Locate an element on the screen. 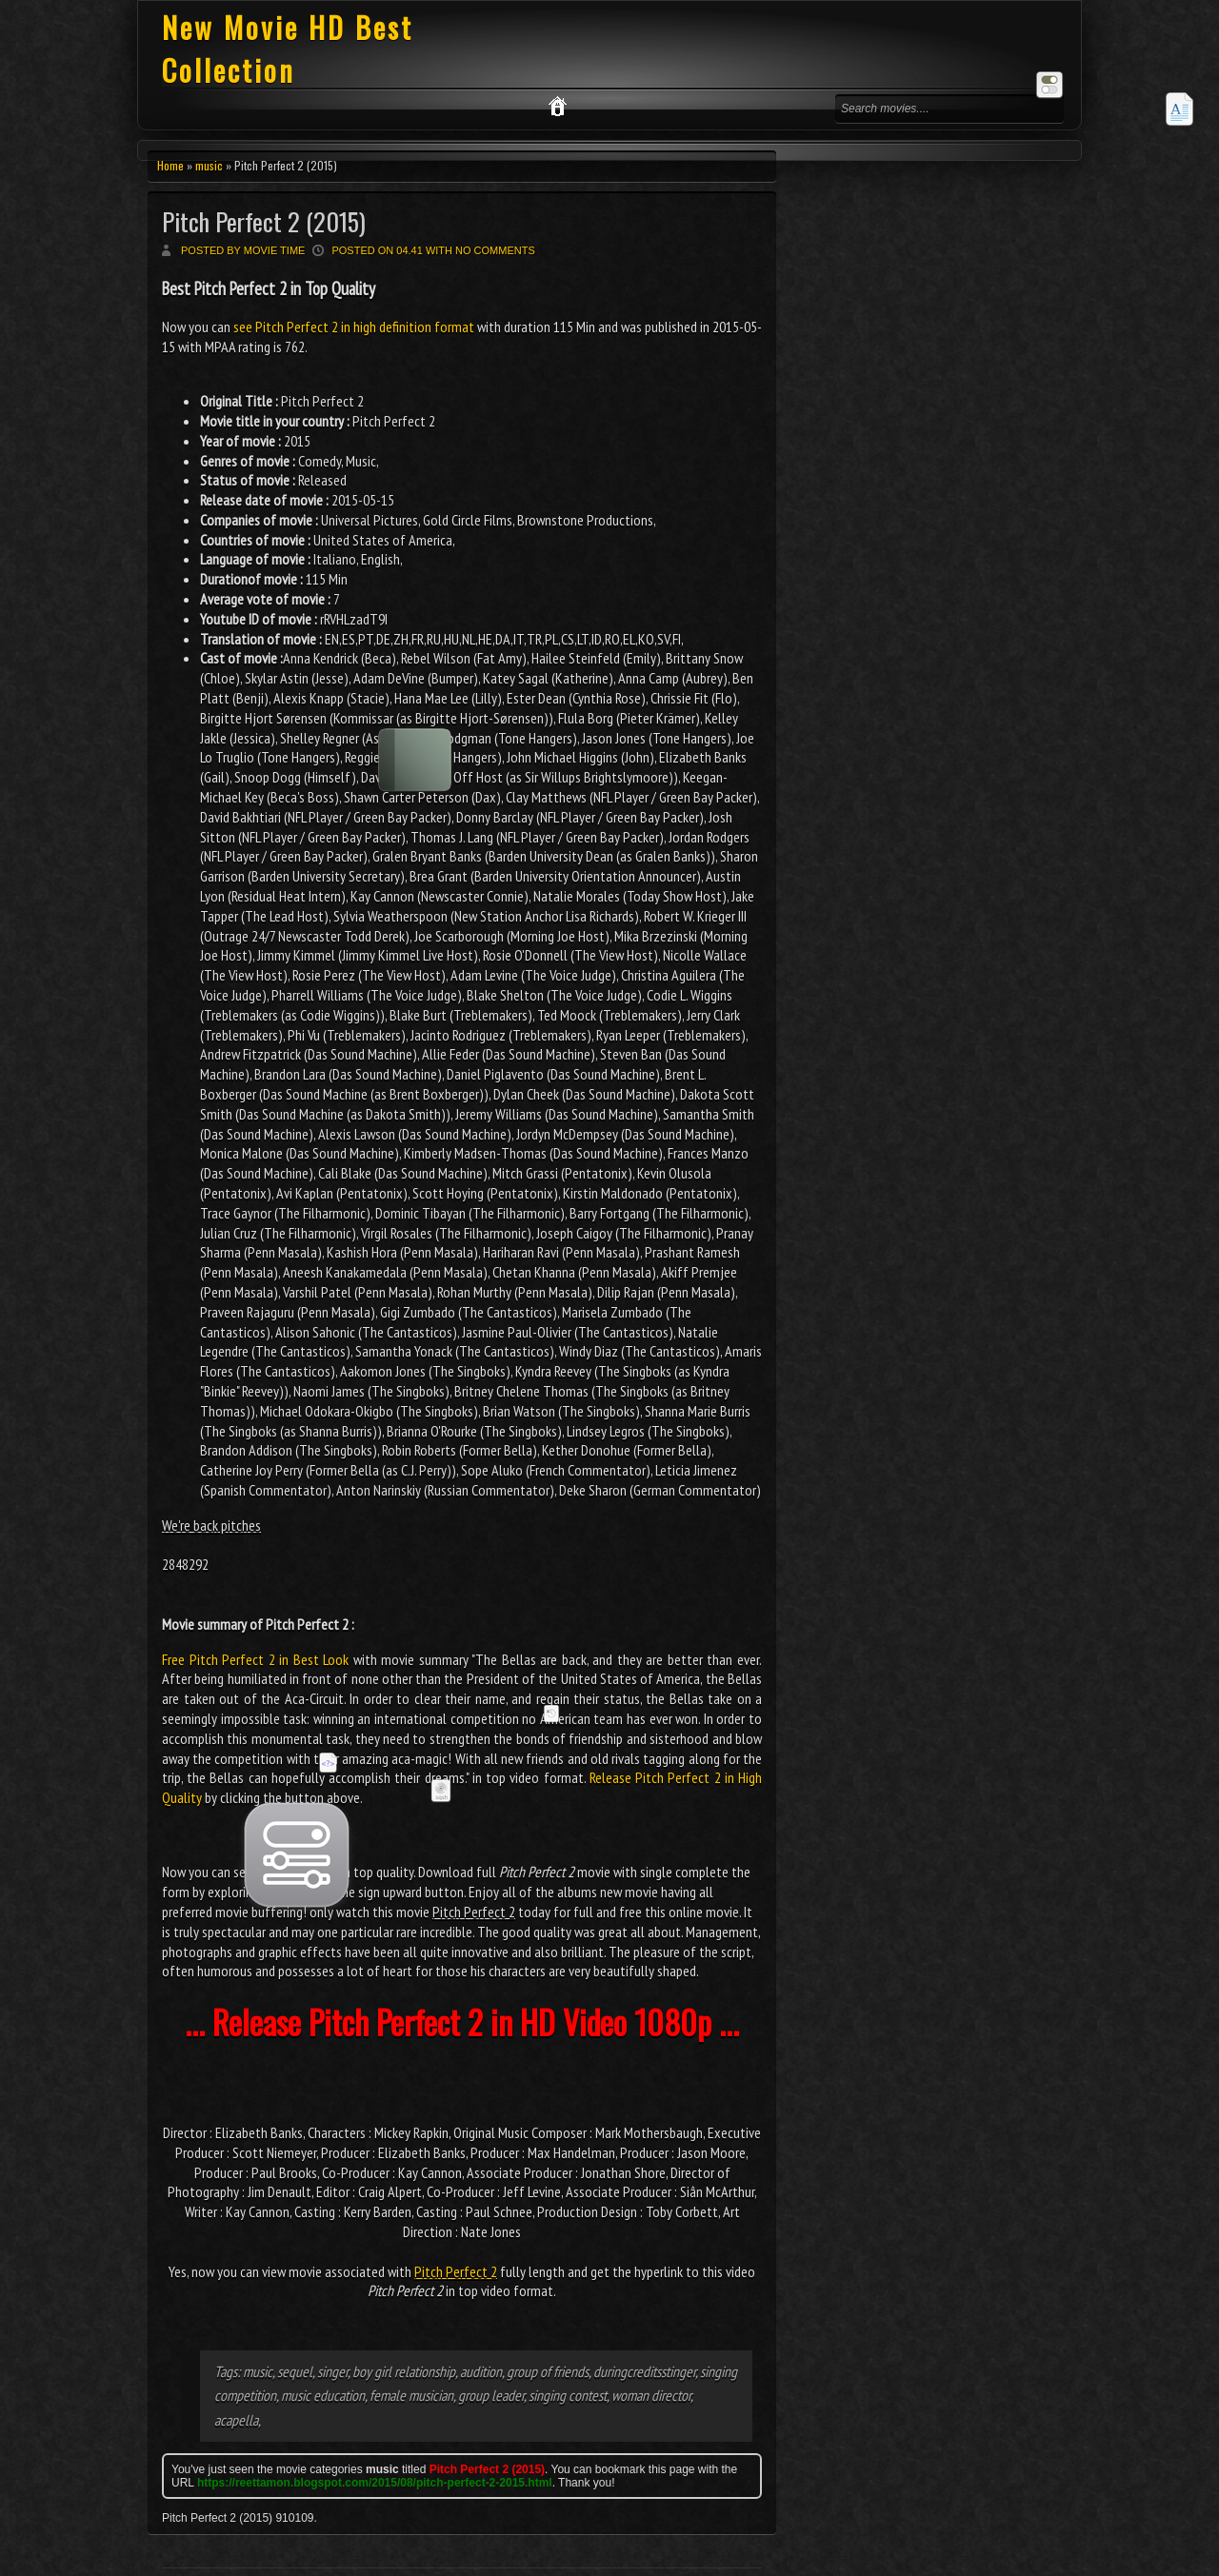  open a text document file is located at coordinates (1179, 109).